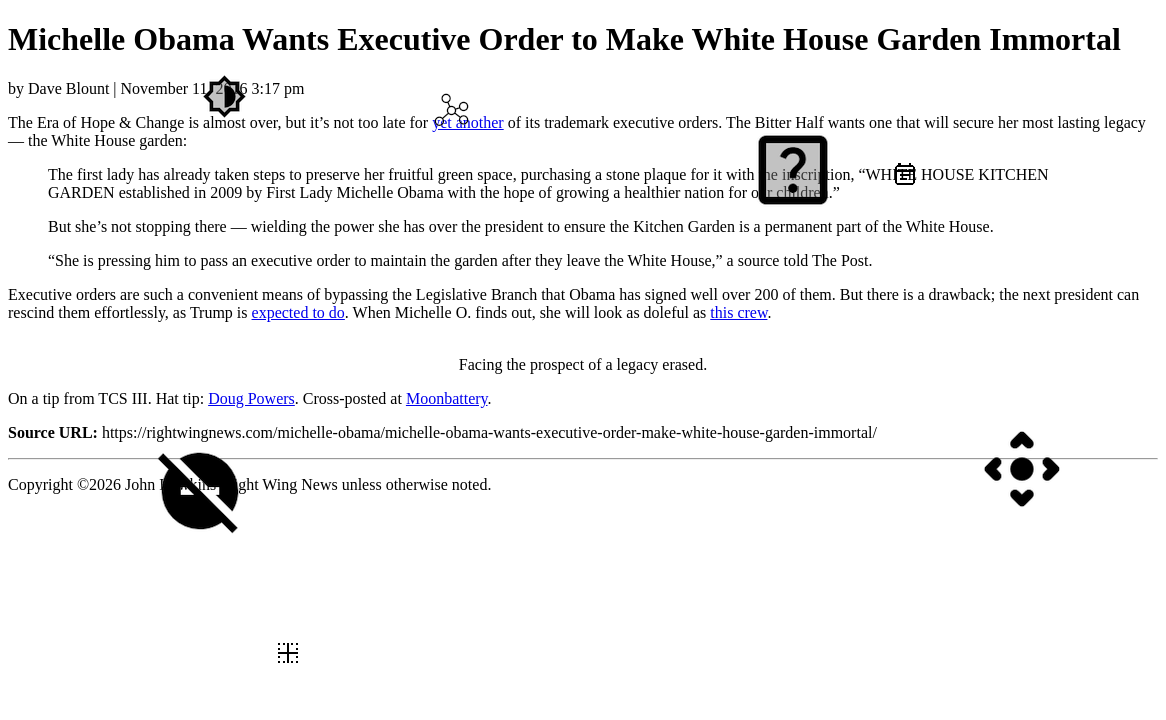  What do you see at coordinates (200, 491) in the screenshot?
I see `do not disturb mode is disabled` at bounding box center [200, 491].